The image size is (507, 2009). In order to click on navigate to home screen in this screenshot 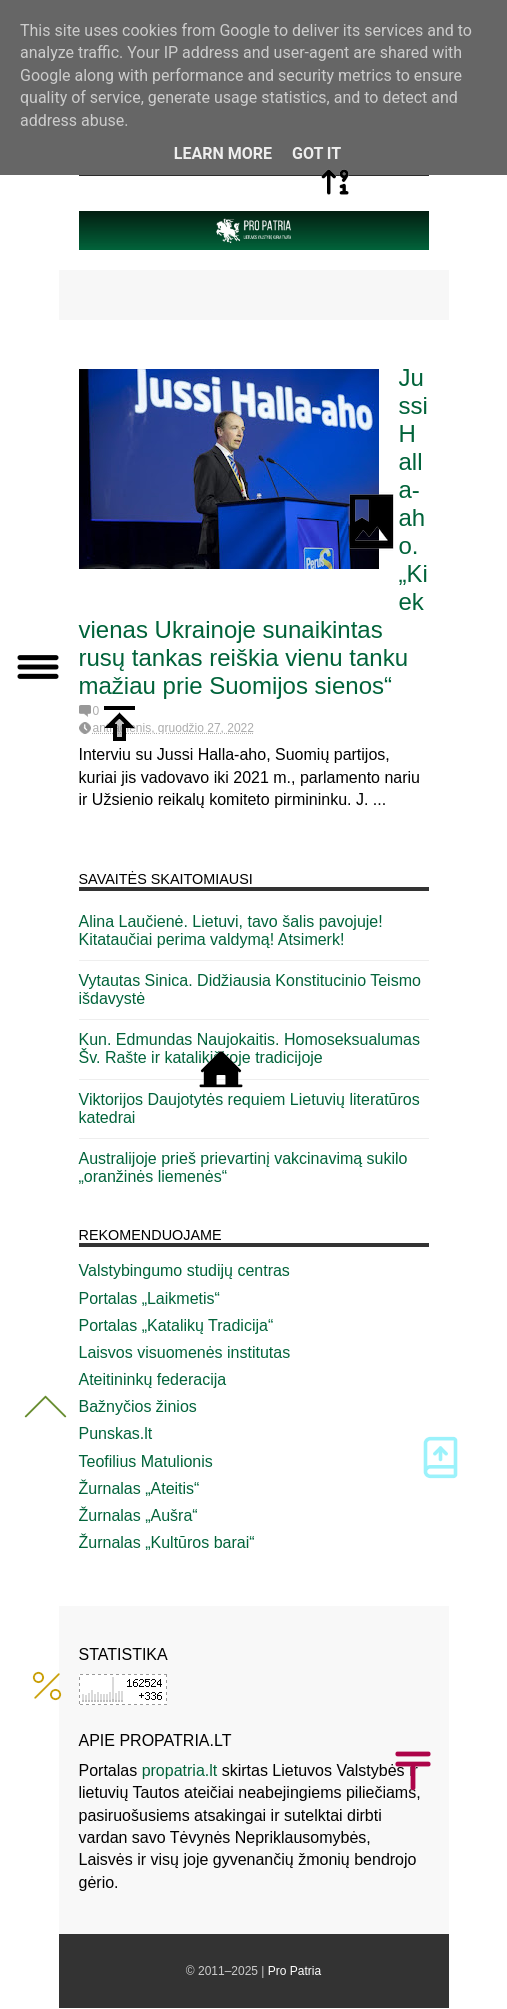, I will do `click(221, 1070)`.